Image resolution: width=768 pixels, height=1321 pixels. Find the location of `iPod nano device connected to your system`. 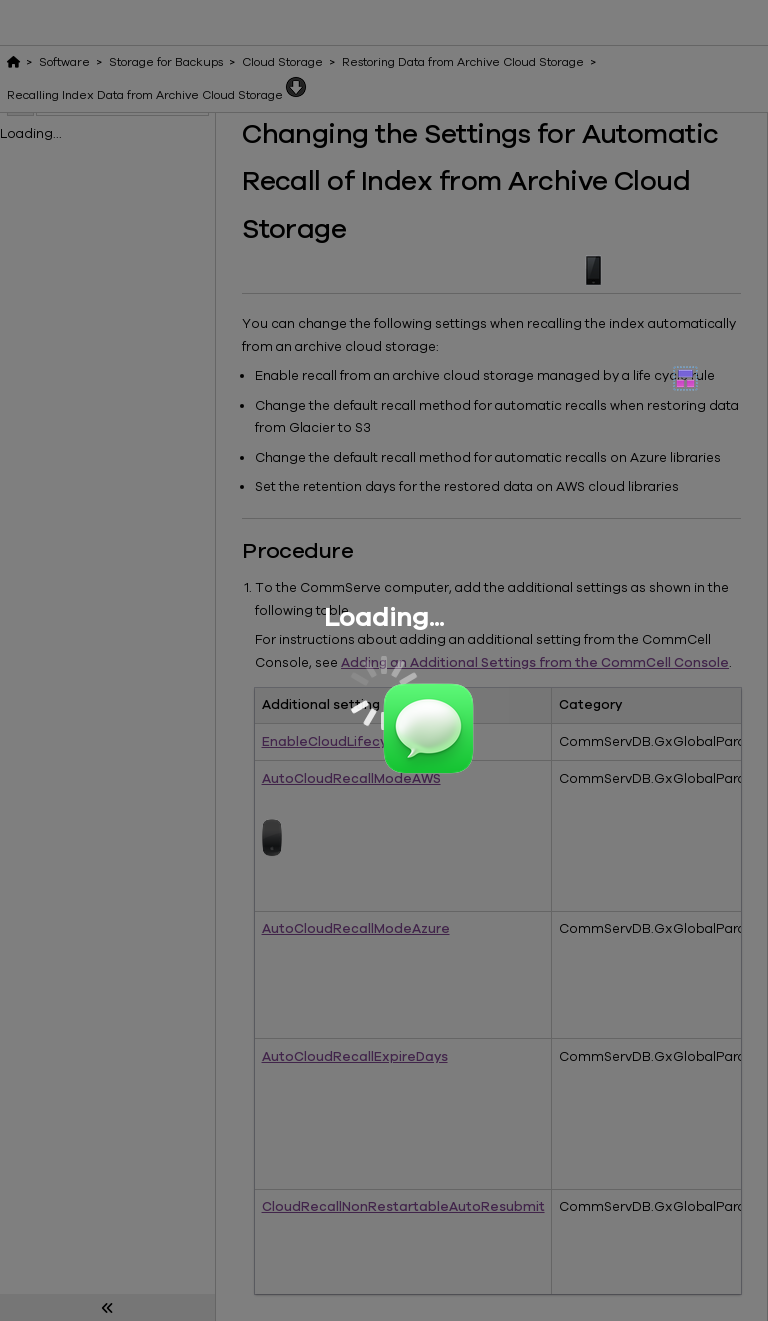

iPod nano device connected to your system is located at coordinates (593, 270).